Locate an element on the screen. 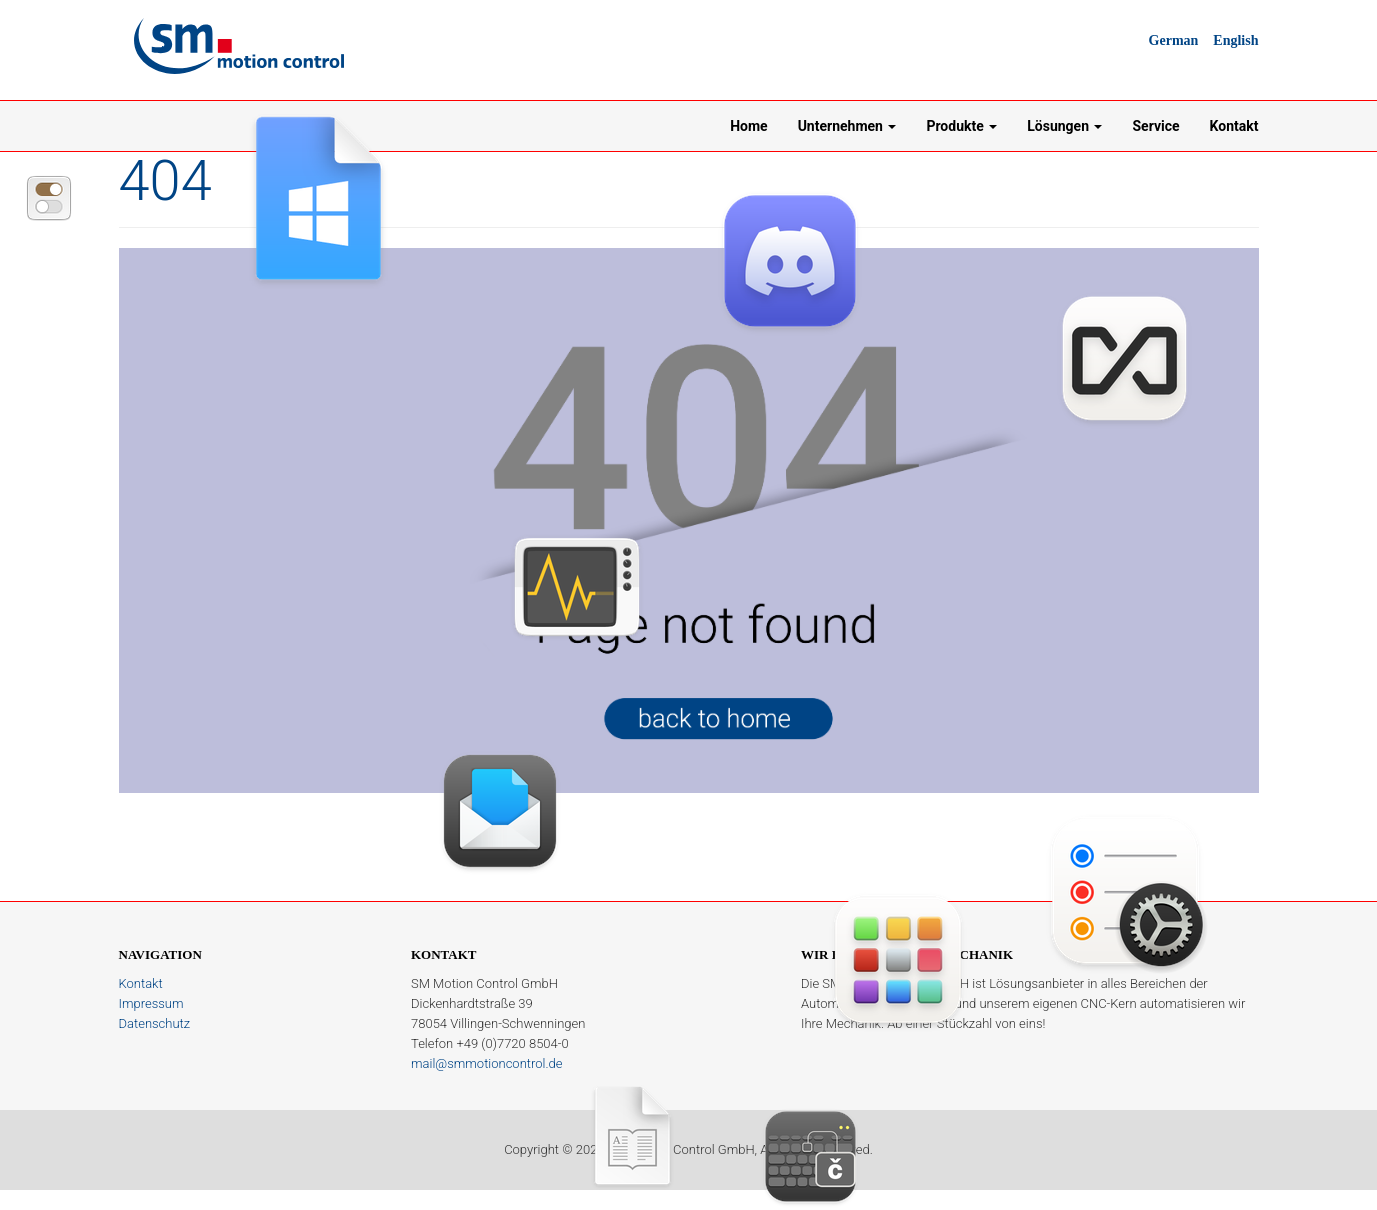 The image size is (1377, 1210). open the mail app is located at coordinates (500, 811).